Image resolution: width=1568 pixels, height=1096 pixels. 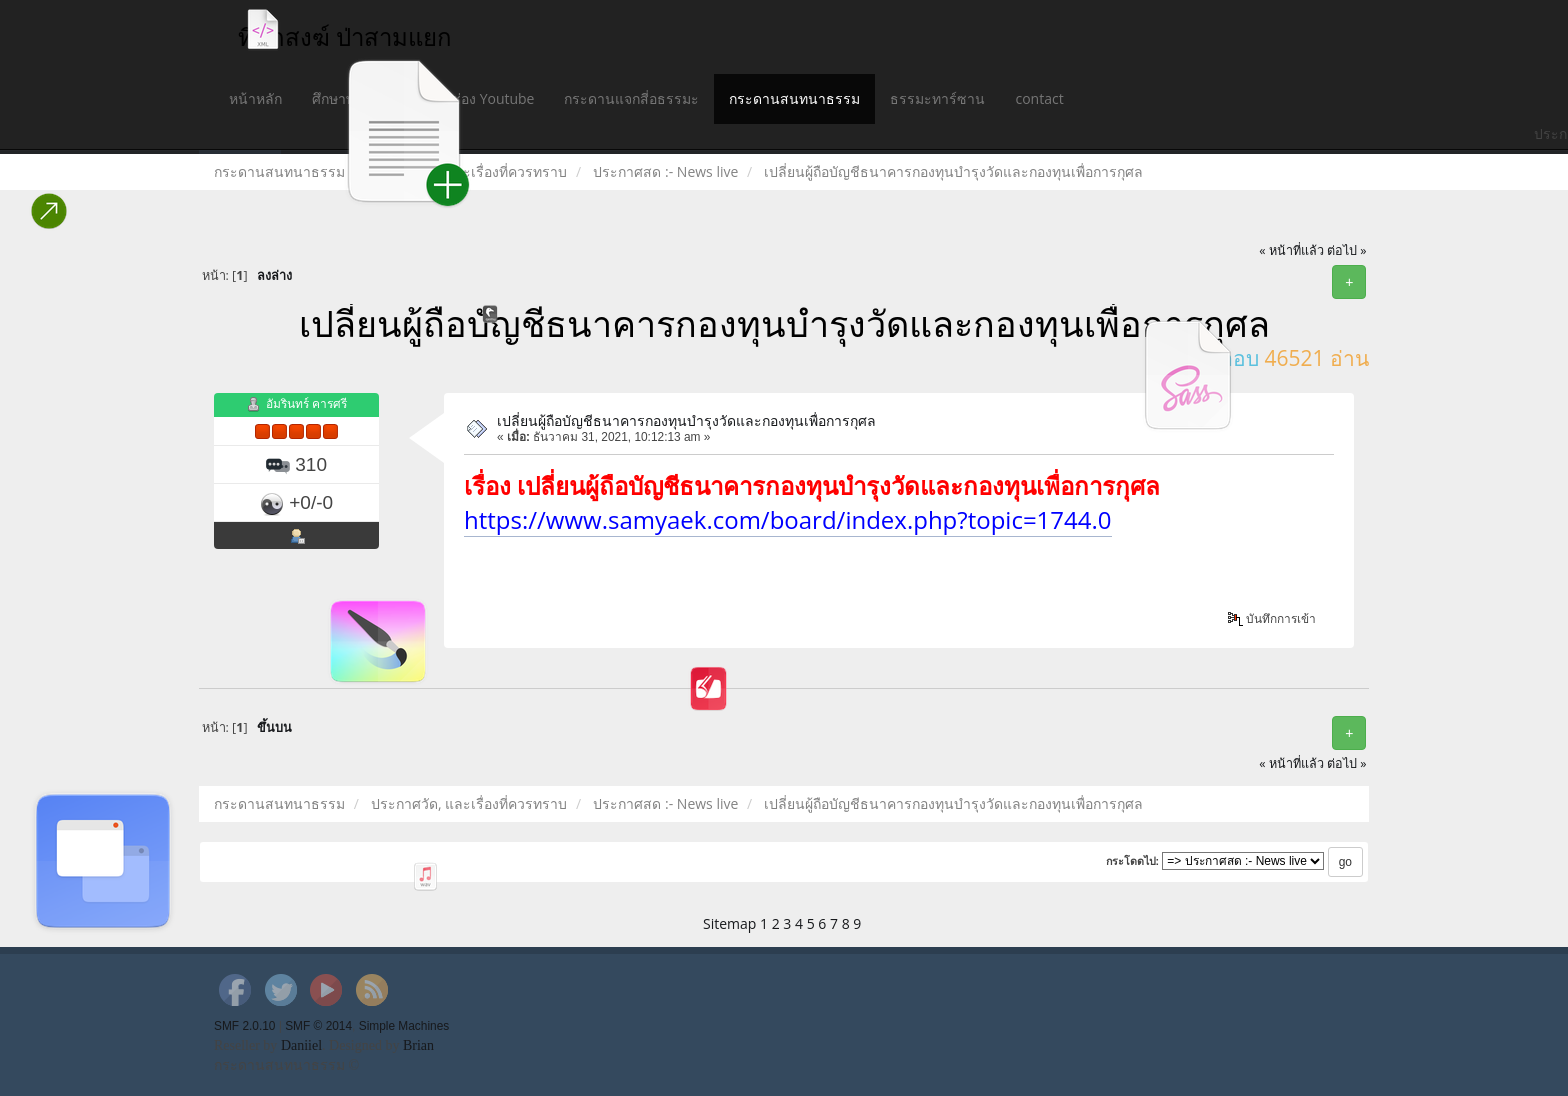 I want to click on an XML document file, so click(x=263, y=30).